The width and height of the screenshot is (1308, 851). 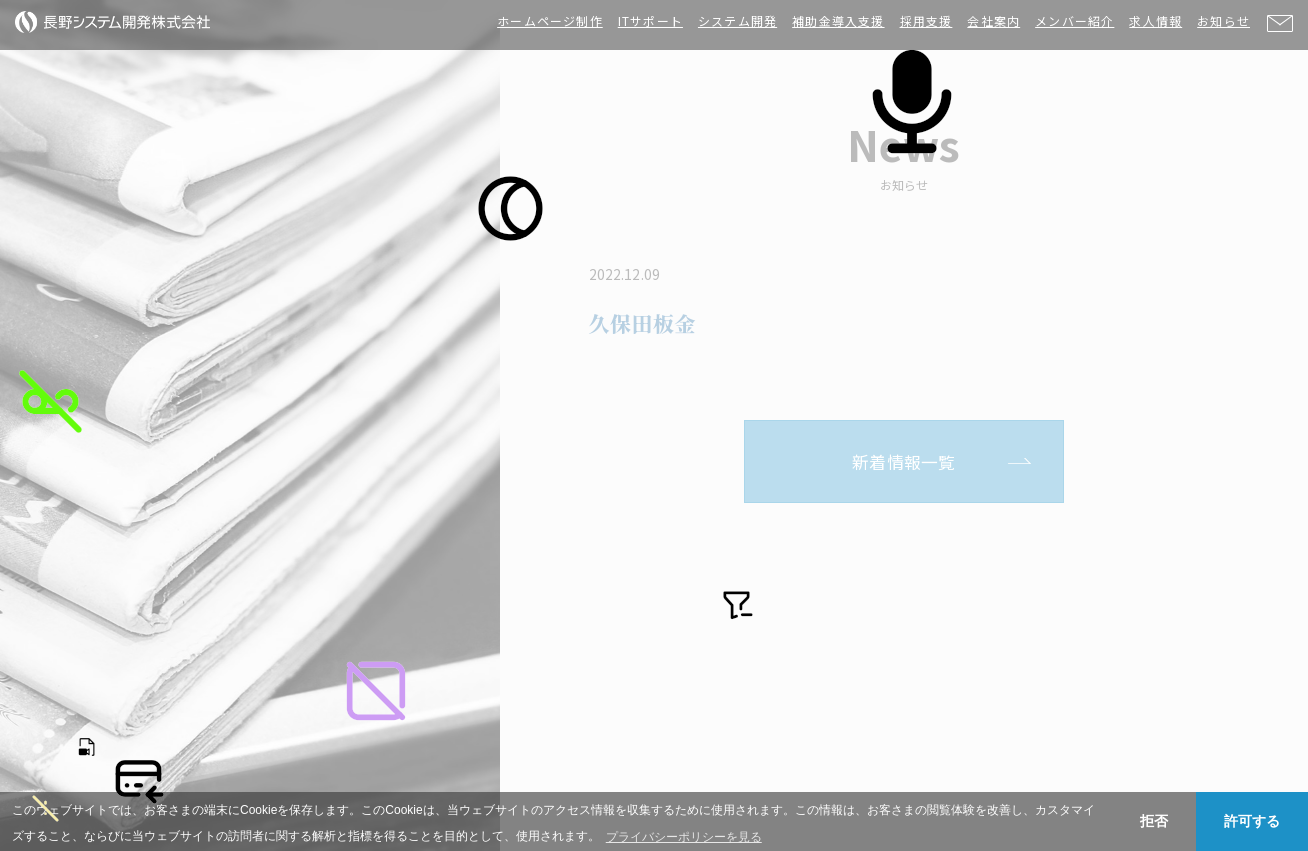 What do you see at coordinates (45, 808) in the screenshot?
I see `alerts or notifications are disabled` at bounding box center [45, 808].